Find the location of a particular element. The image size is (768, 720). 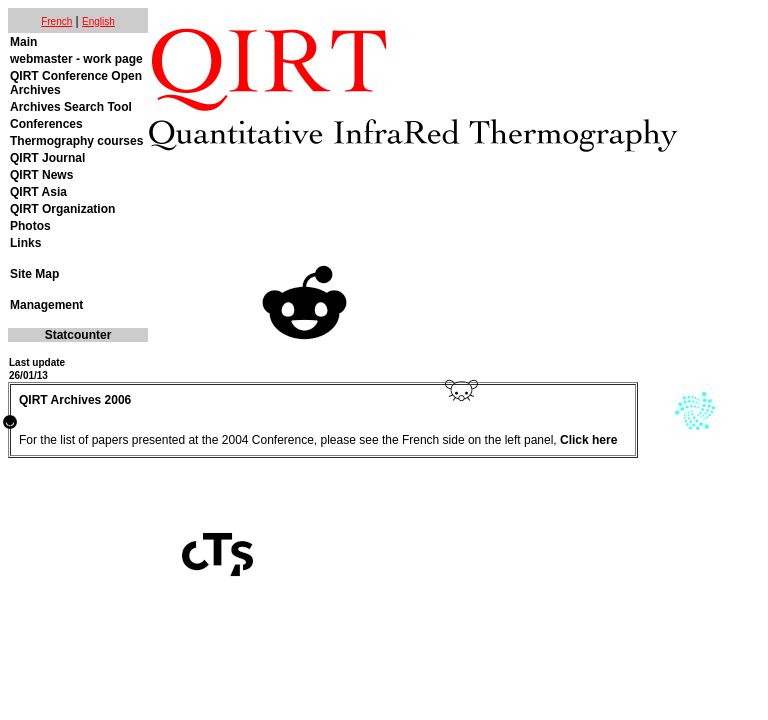

CTS corporation logo is located at coordinates (217, 554).